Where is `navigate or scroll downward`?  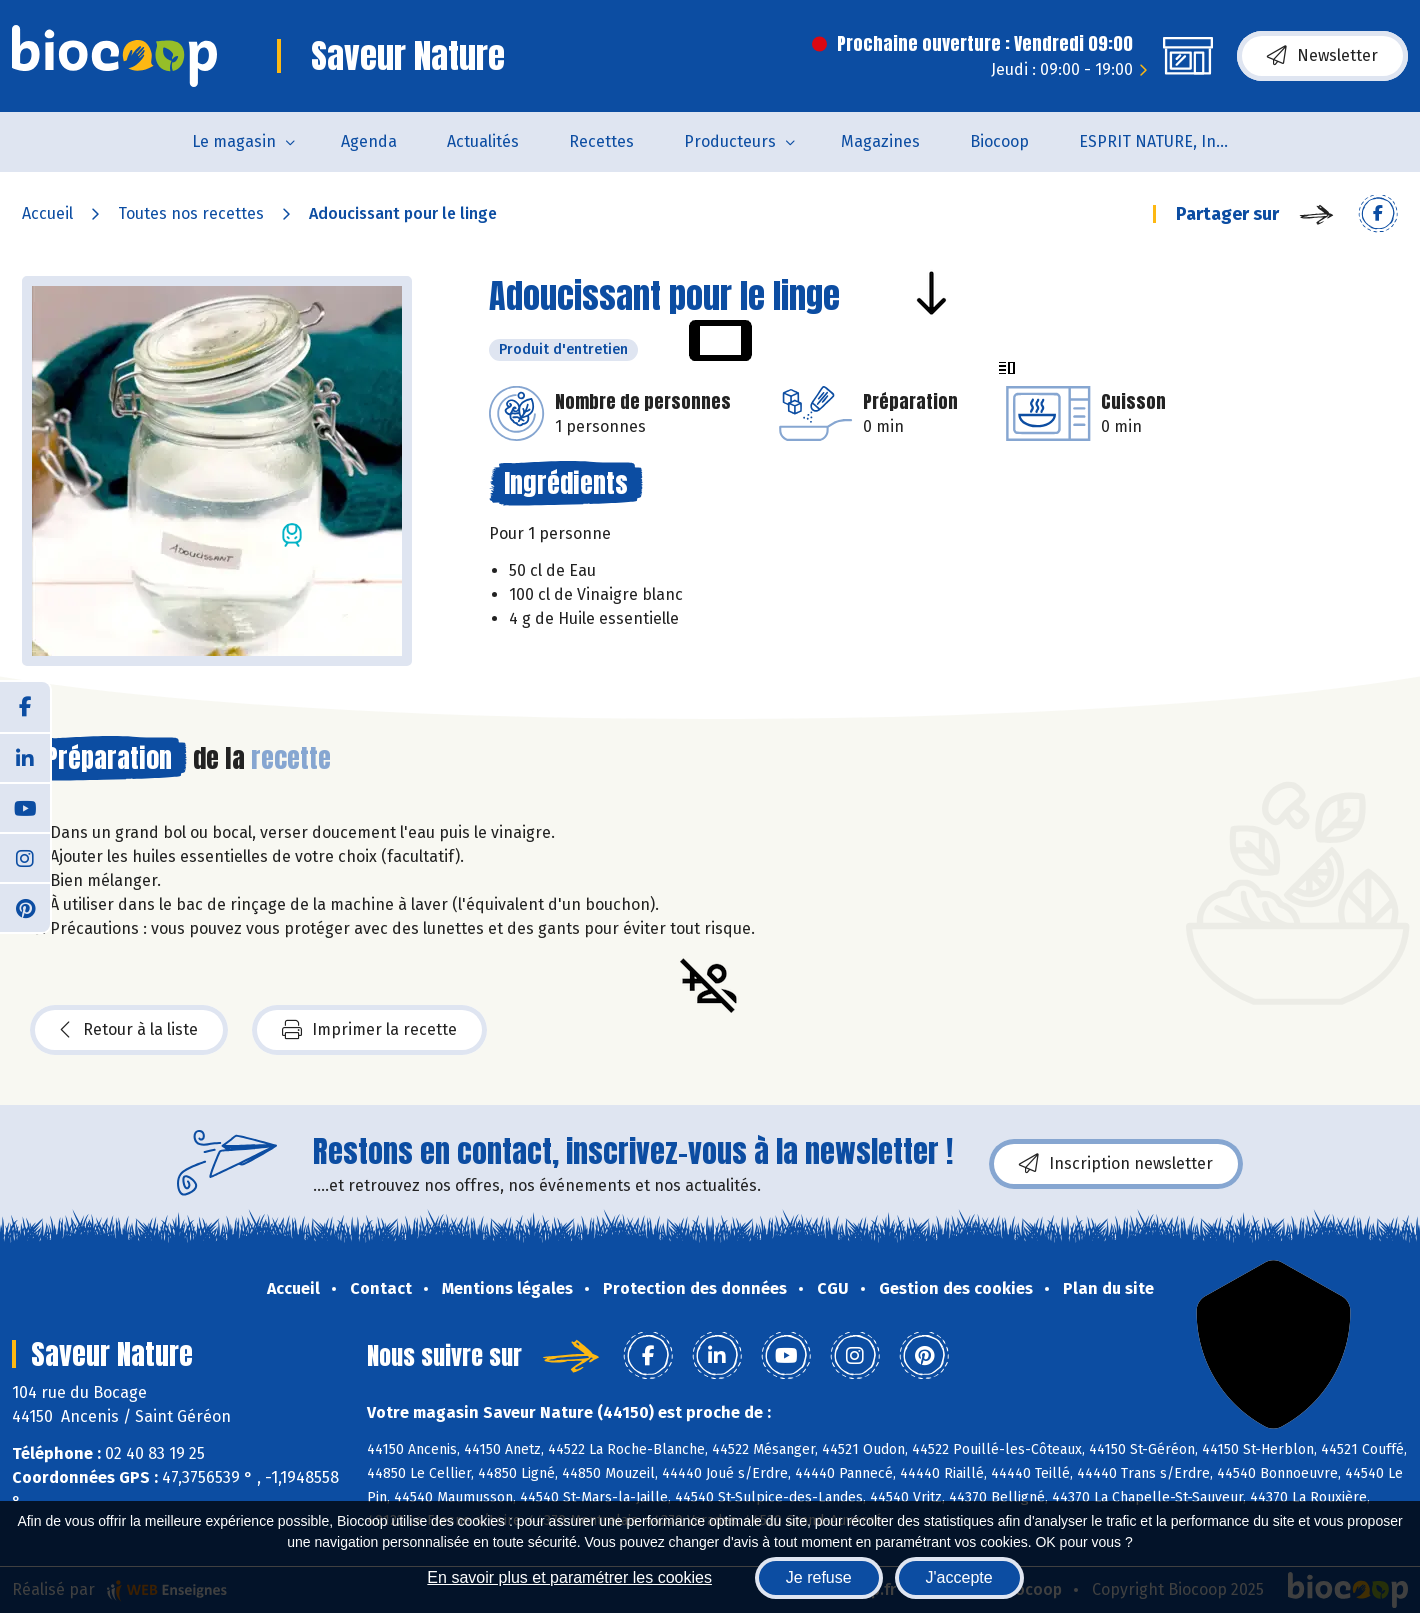 navigate or scroll downward is located at coordinates (931, 293).